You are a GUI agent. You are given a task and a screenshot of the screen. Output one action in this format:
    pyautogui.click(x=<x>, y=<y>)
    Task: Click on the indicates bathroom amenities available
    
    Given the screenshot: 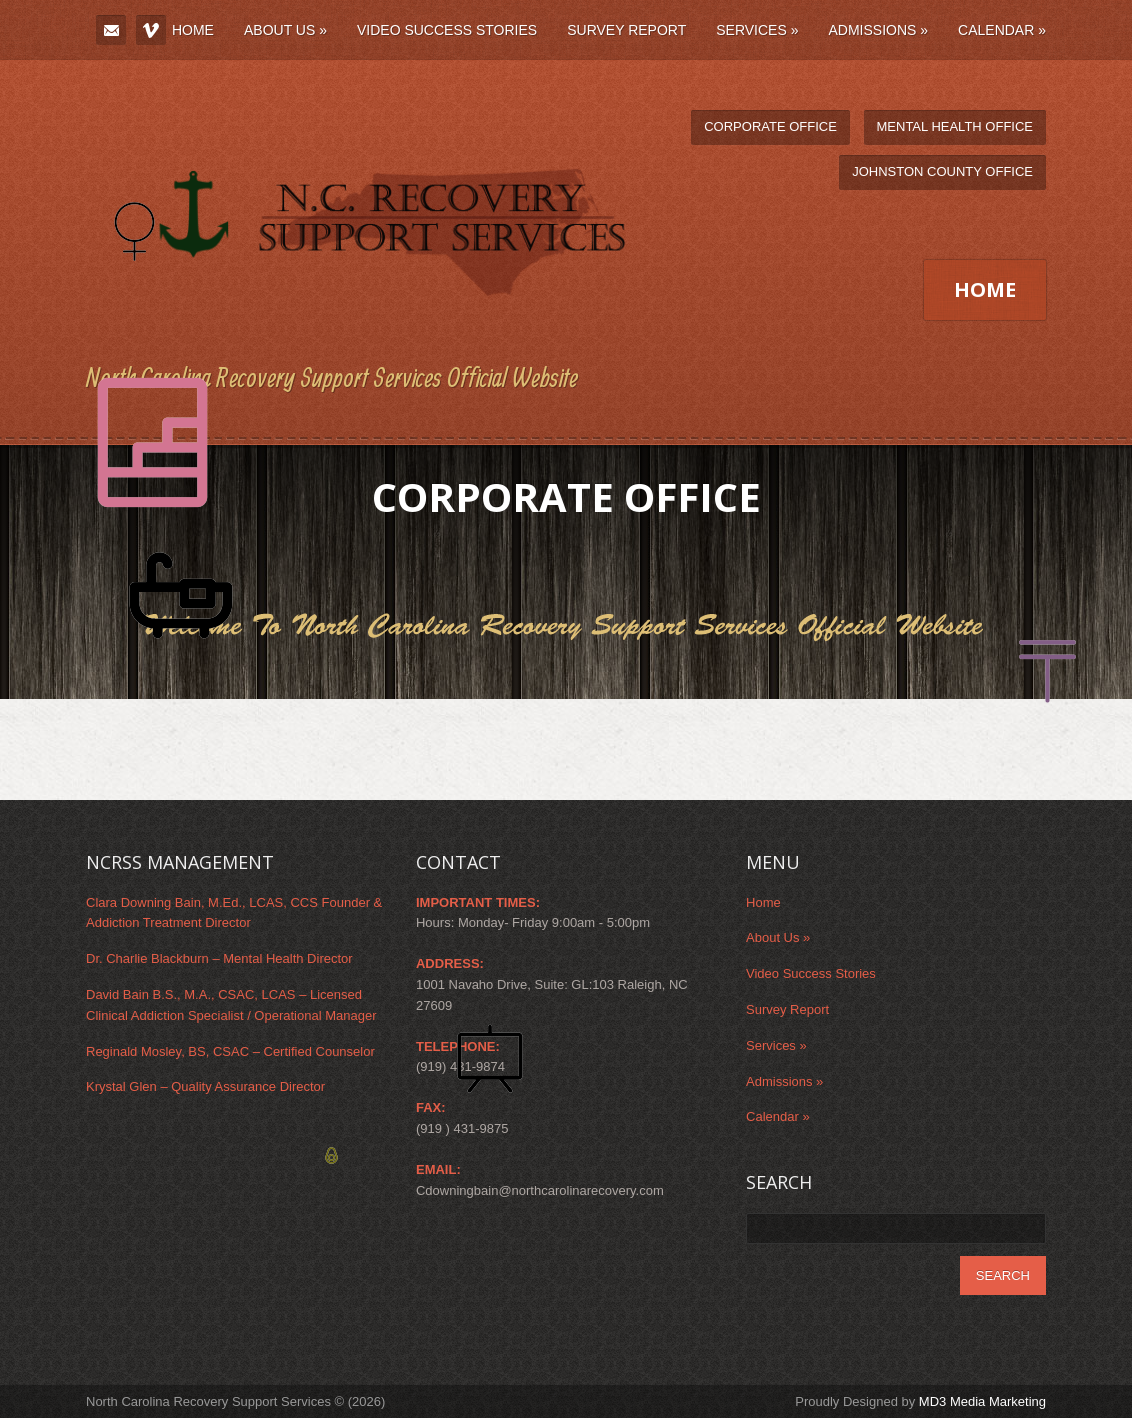 What is the action you would take?
    pyautogui.click(x=181, y=597)
    